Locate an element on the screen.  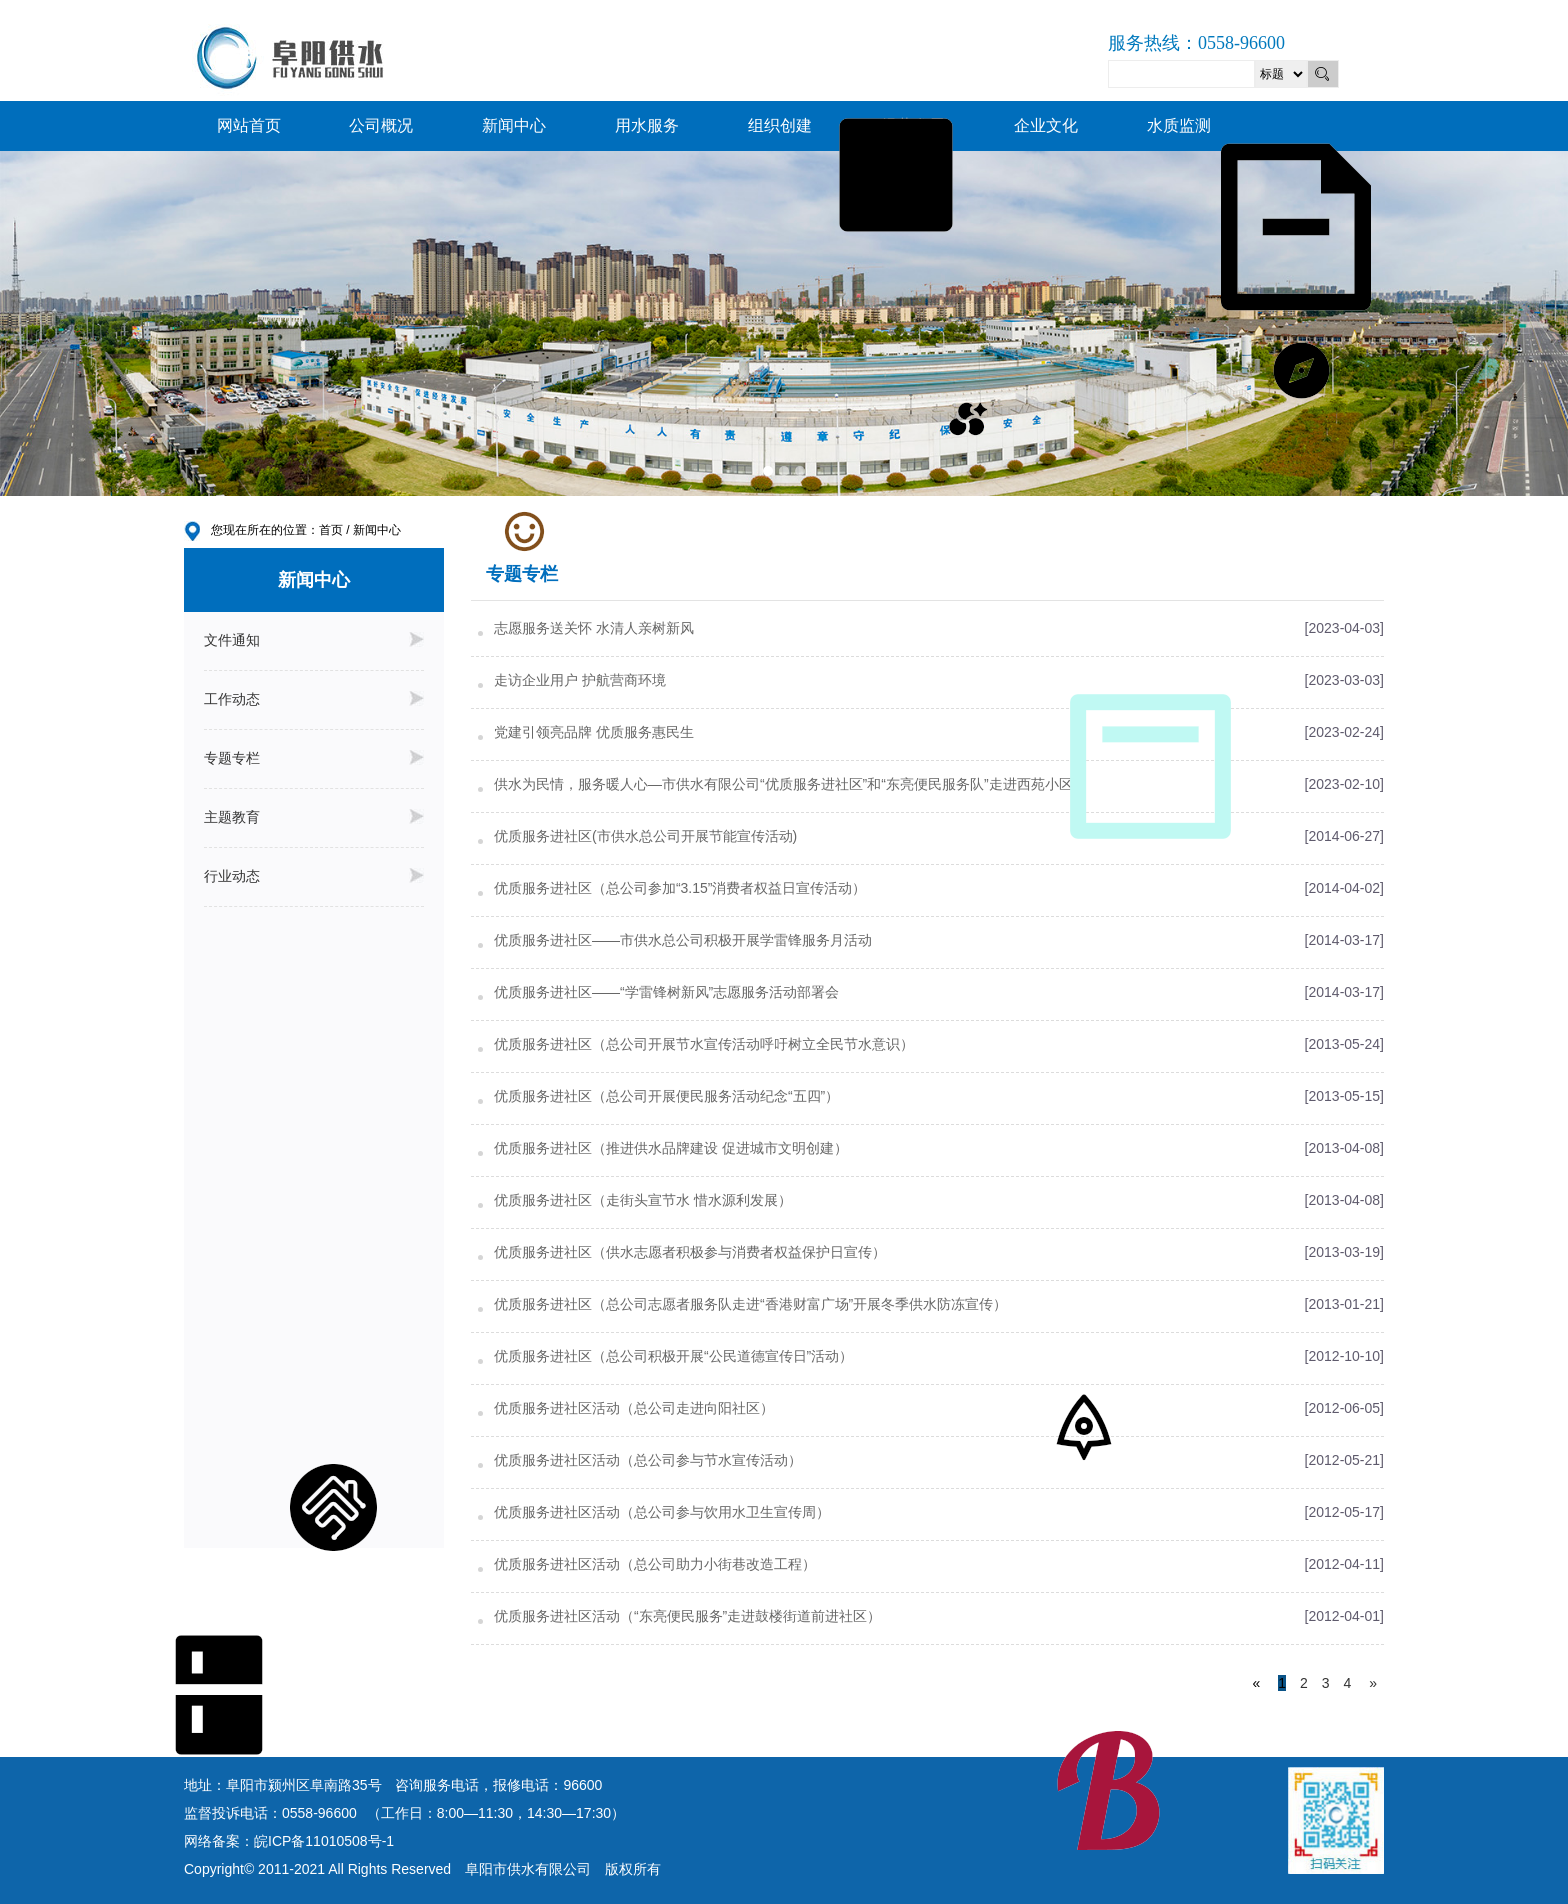
switch to top panel layout is located at coordinates (1150, 766).